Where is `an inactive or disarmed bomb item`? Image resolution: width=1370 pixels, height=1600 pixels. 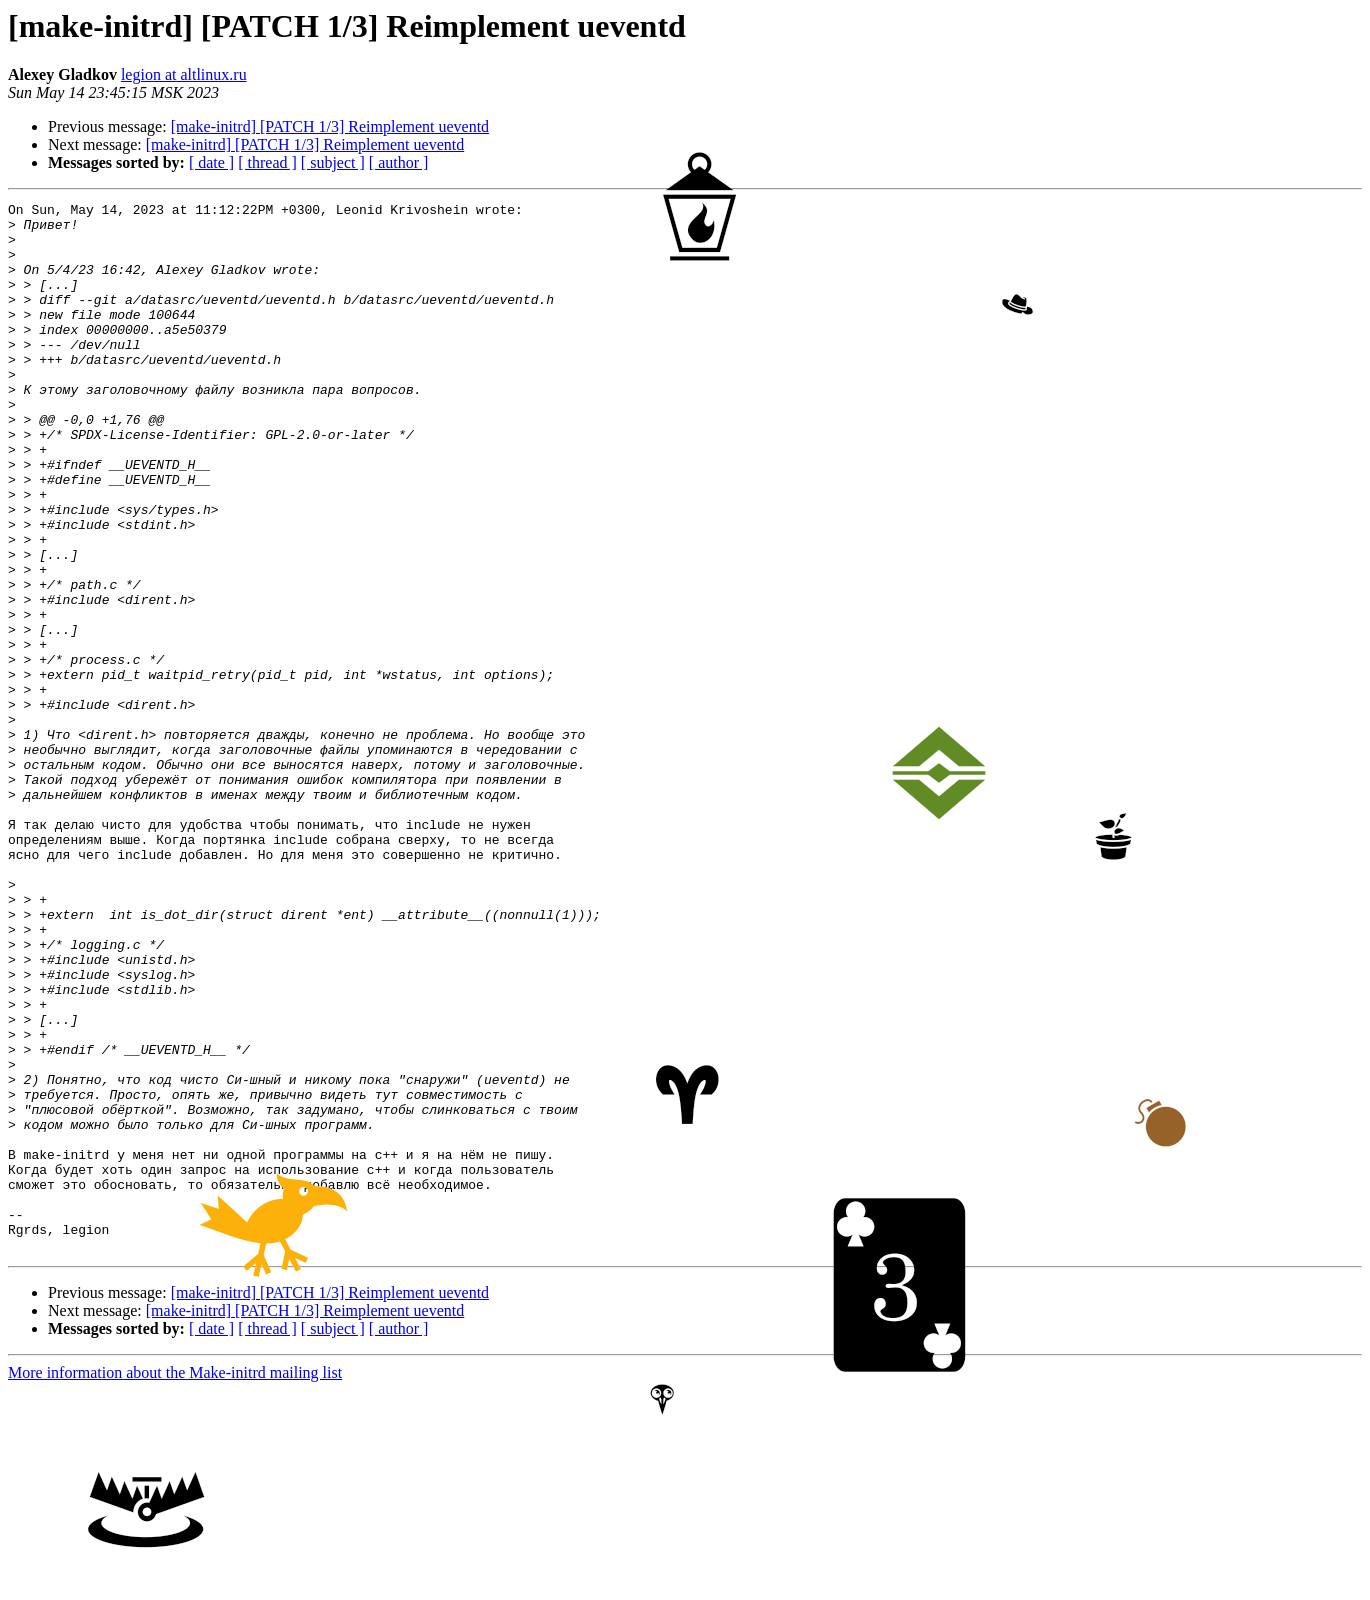
an inactive or disarmed bomb item is located at coordinates (1160, 1122).